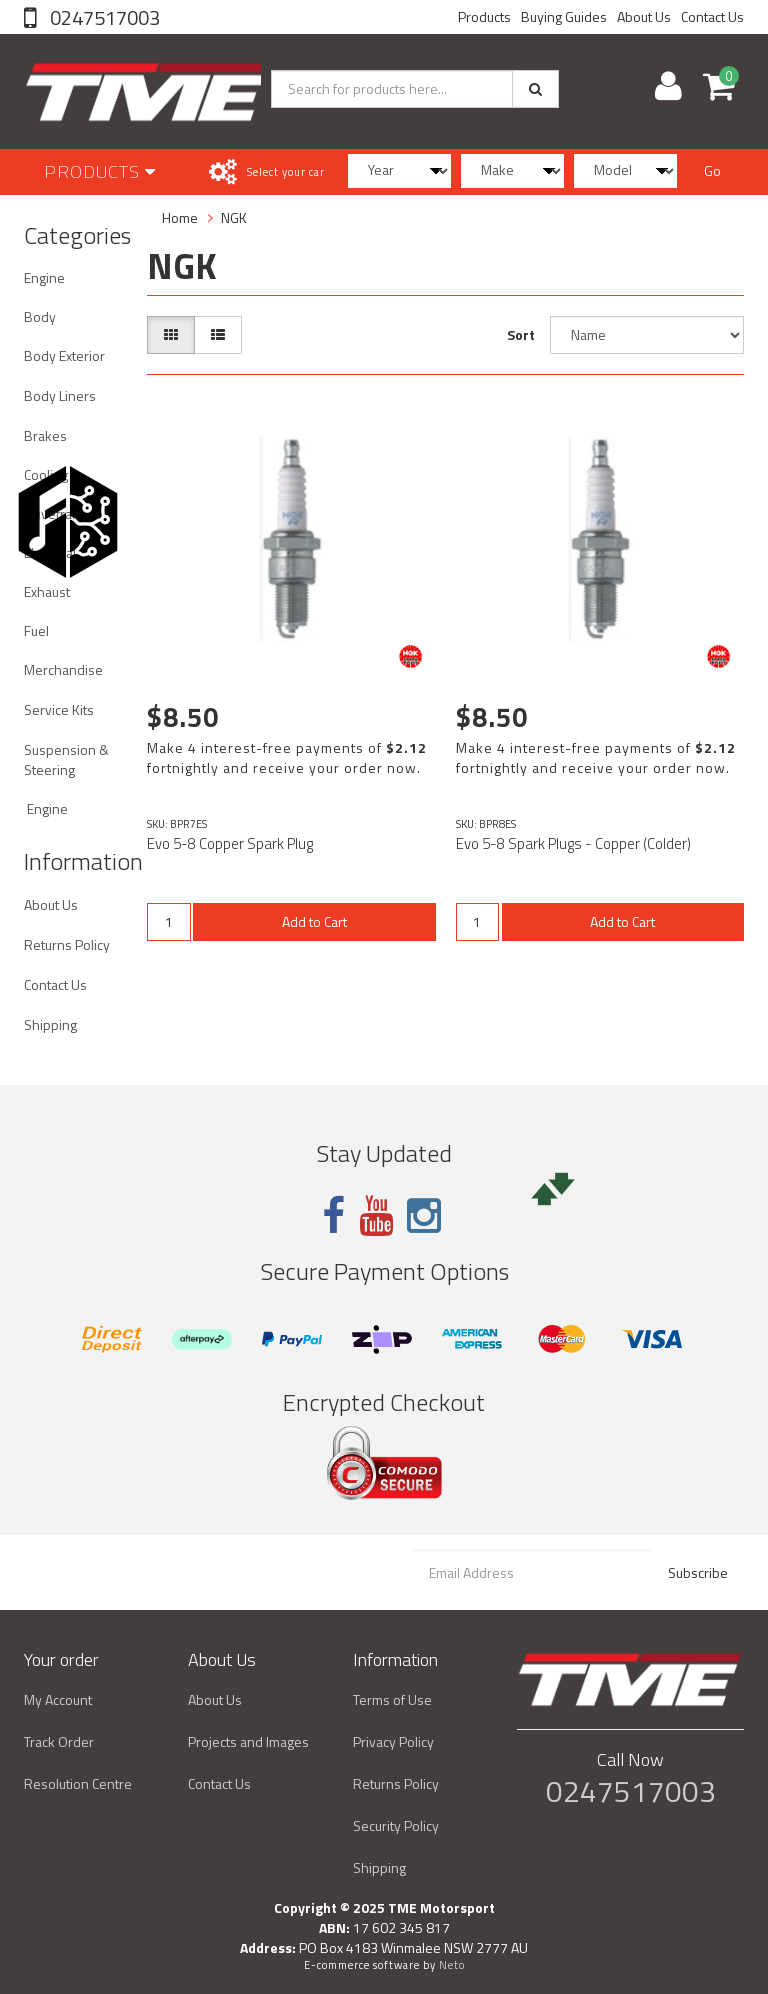 The width and height of the screenshot is (768, 1994). Describe the element at coordinates (553, 1189) in the screenshot. I see `betfair logo` at that location.